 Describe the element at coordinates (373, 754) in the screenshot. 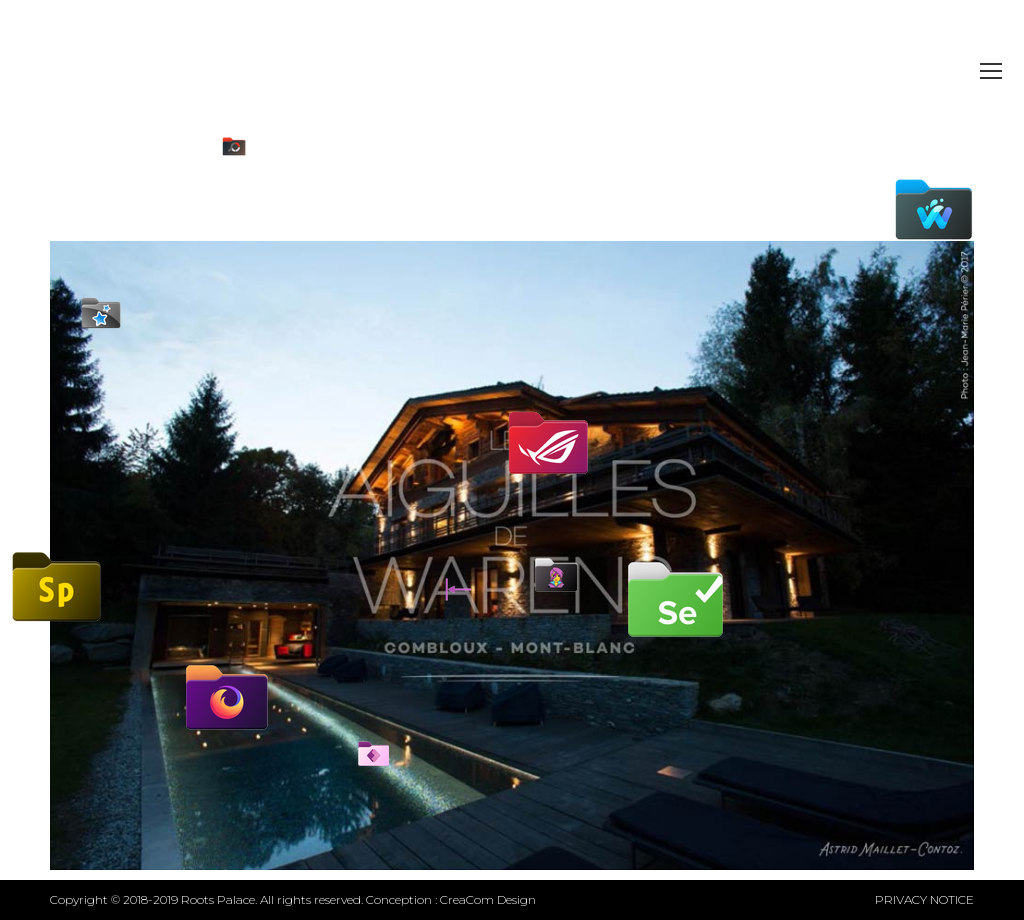

I see `open folder containing Microsoft Power Apps files` at that location.